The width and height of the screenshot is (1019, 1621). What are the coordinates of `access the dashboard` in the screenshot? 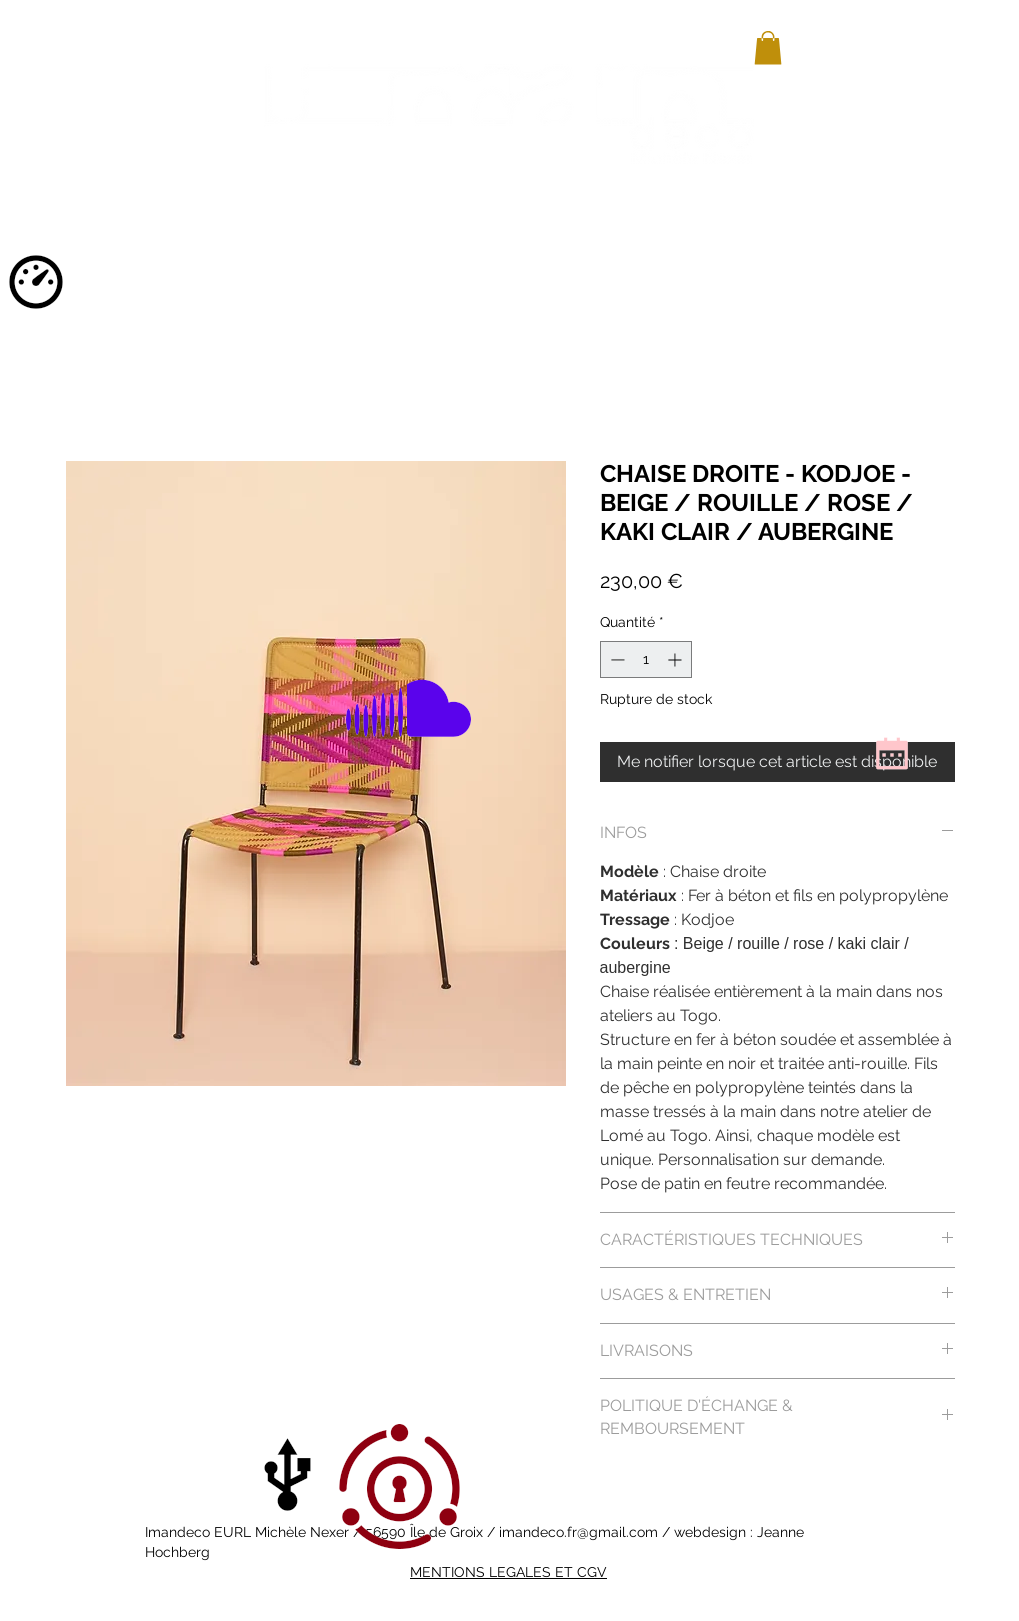 It's located at (36, 282).